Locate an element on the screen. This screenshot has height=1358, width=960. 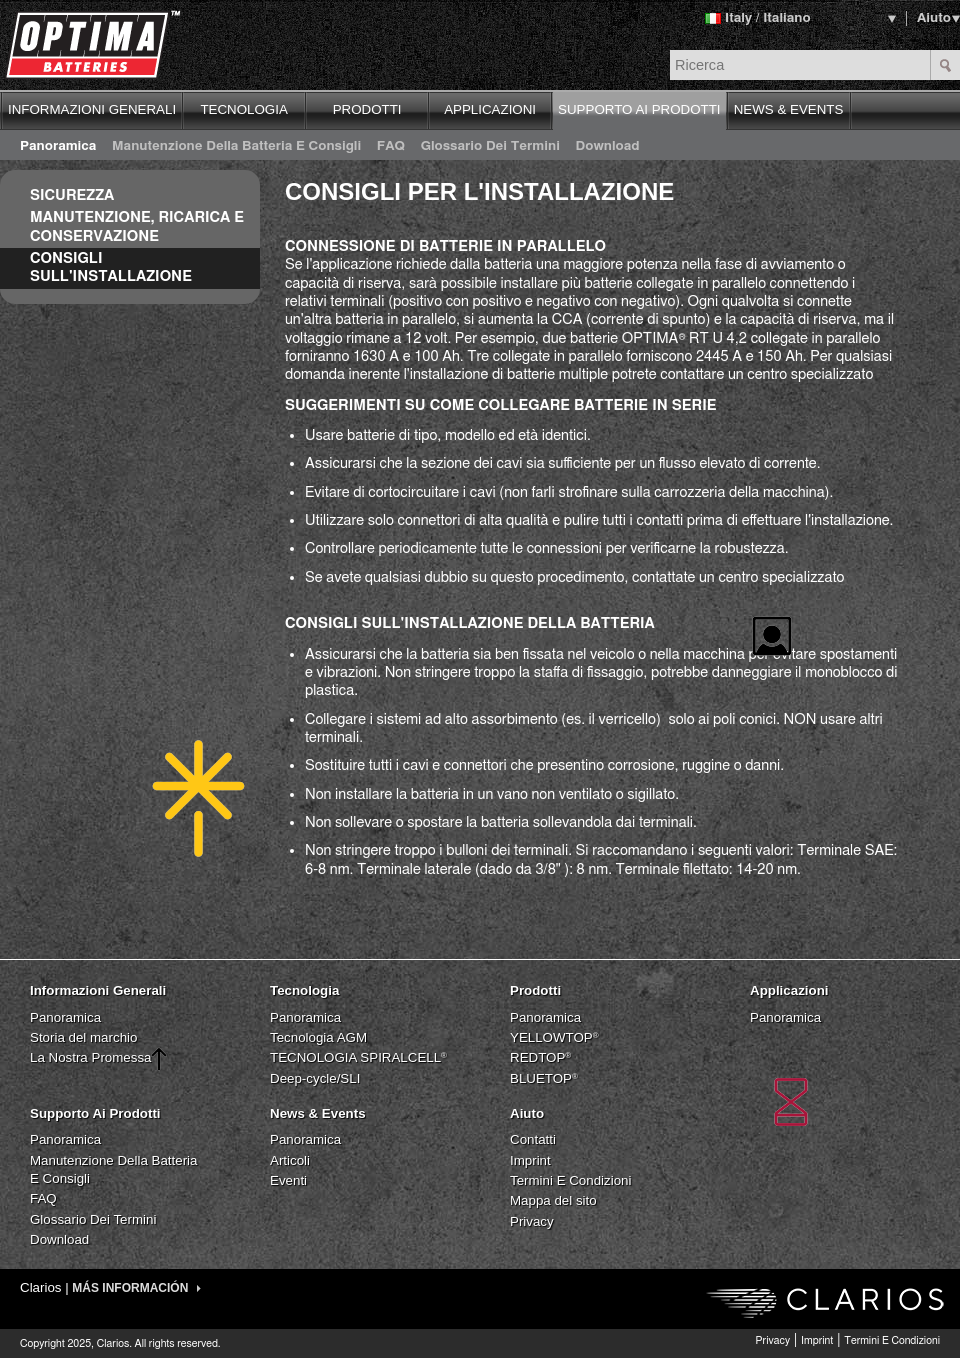
link to linktree profile is located at coordinates (198, 798).